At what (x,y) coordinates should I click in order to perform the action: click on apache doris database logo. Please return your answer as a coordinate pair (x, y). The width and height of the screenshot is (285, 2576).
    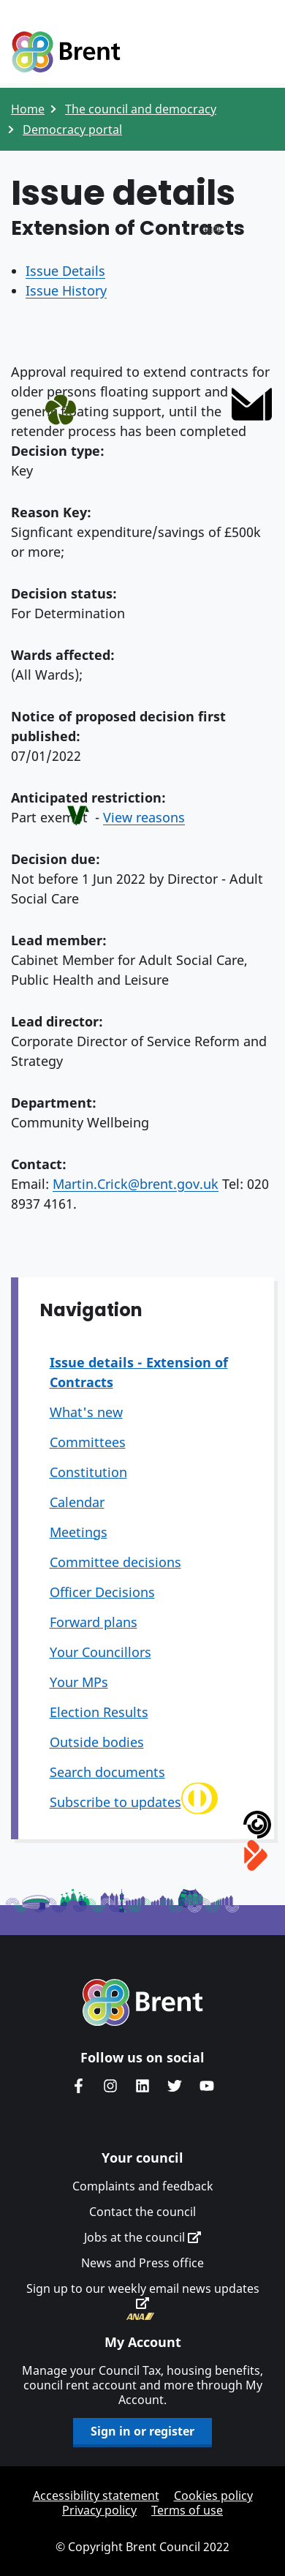
    Looking at the image, I should click on (256, 1855).